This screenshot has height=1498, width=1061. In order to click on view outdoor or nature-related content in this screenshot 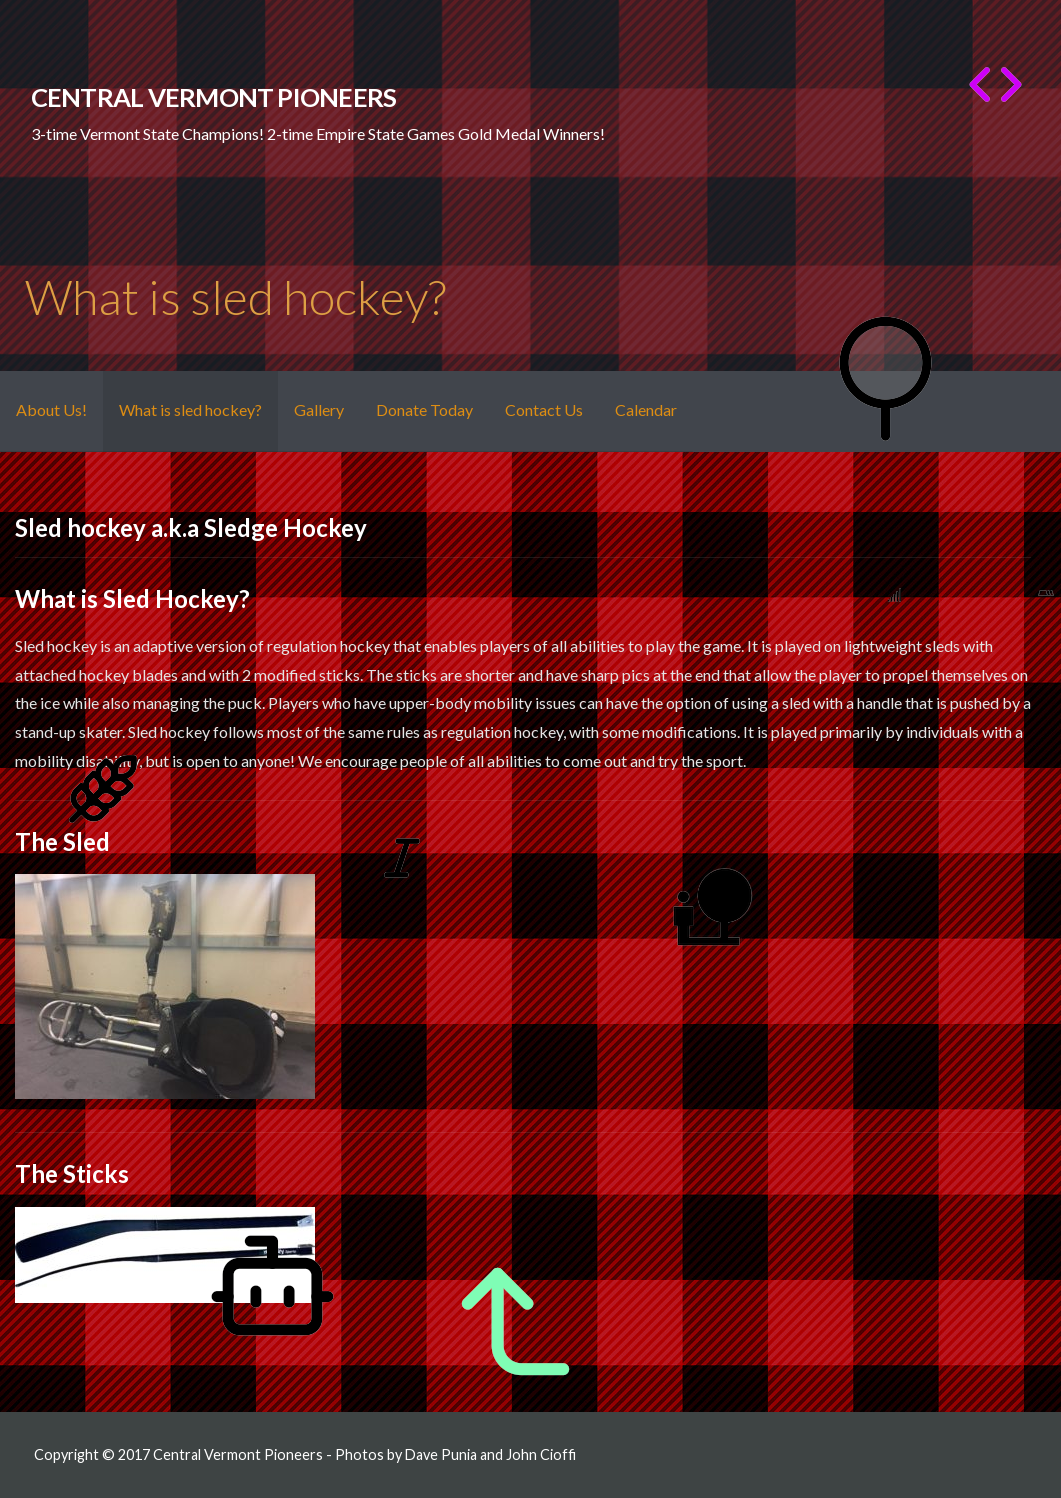, I will do `click(712, 906)`.